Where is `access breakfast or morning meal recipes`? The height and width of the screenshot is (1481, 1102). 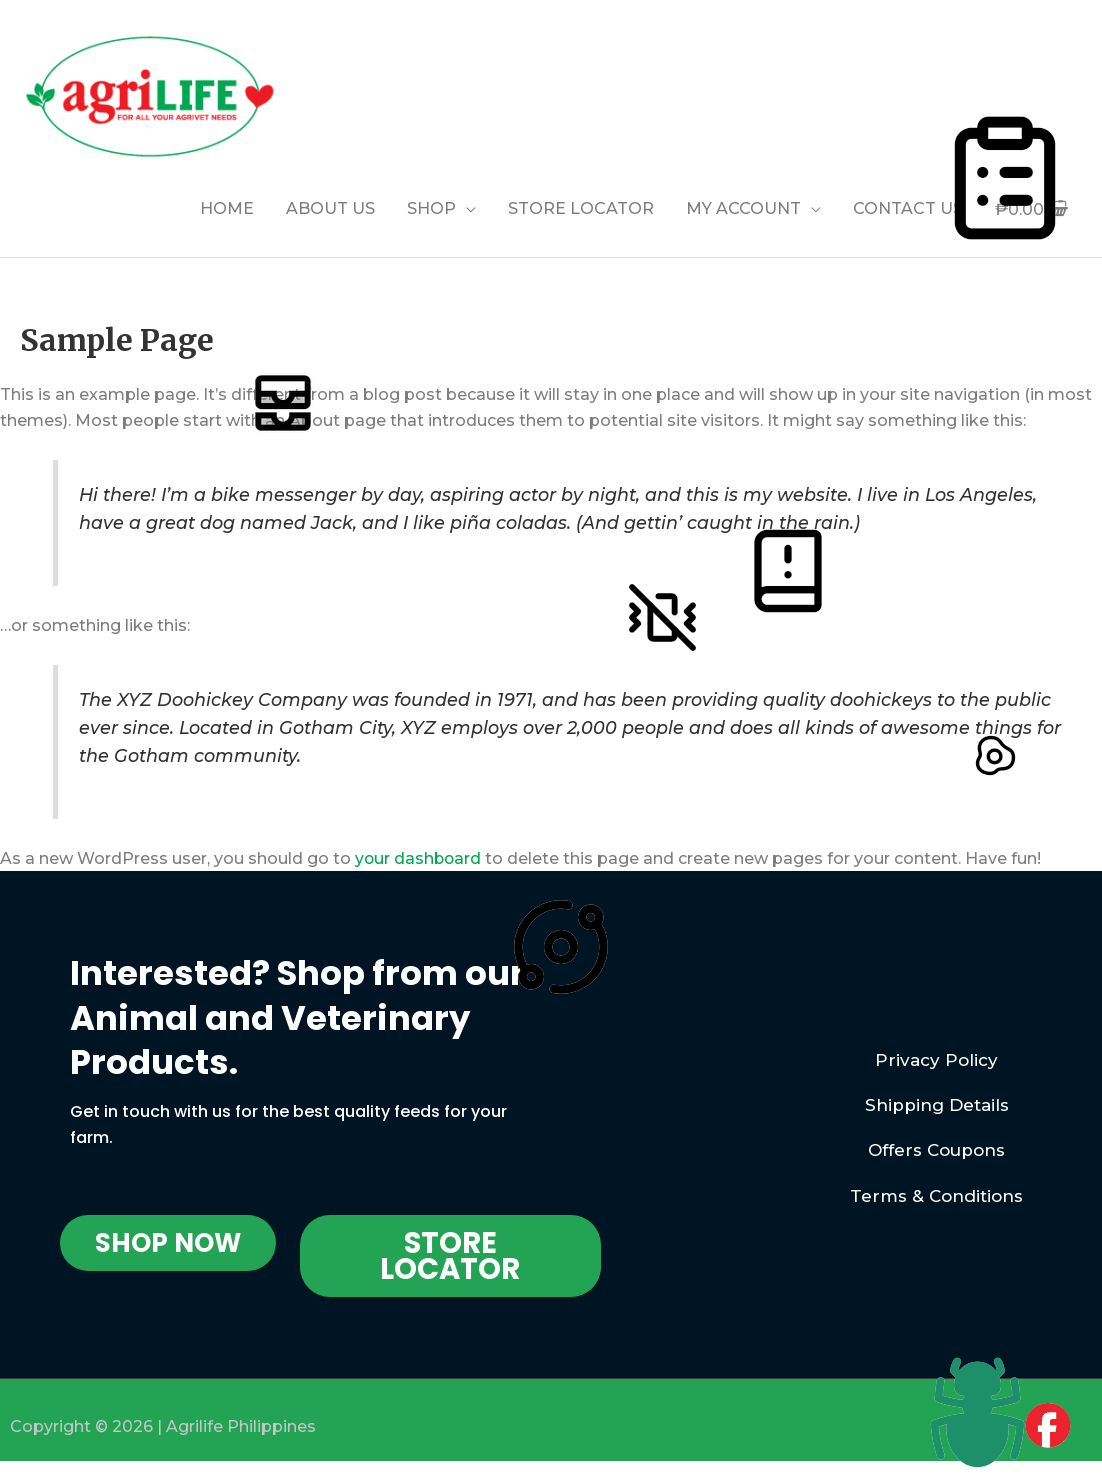 access breakfast or morning meal recipes is located at coordinates (995, 755).